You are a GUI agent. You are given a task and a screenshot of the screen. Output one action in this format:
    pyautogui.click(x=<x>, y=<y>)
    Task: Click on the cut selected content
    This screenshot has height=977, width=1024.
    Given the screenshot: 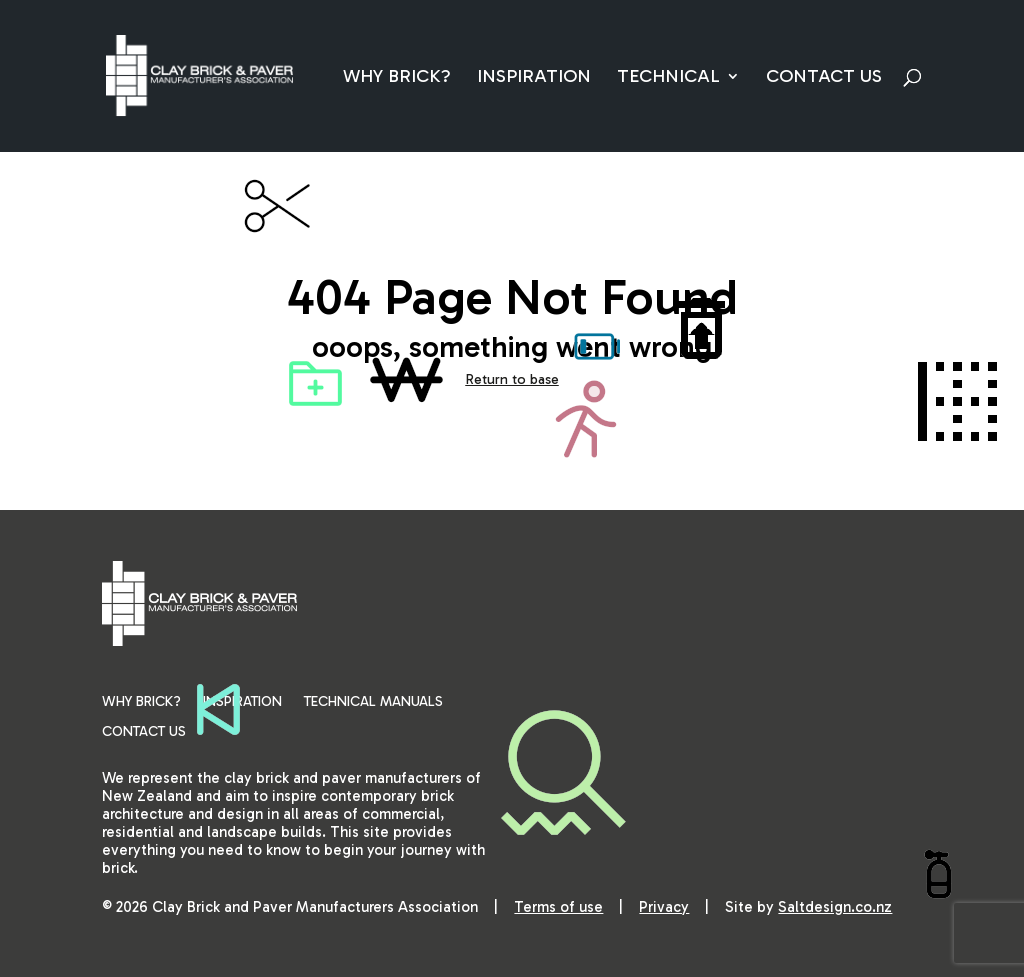 What is the action you would take?
    pyautogui.click(x=276, y=206)
    